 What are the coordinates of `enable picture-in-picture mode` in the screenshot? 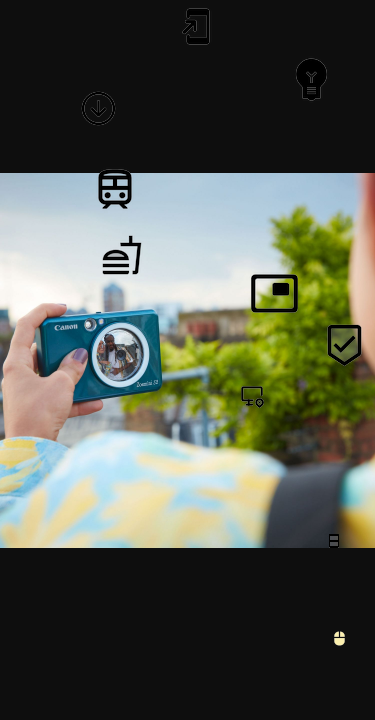 It's located at (274, 293).